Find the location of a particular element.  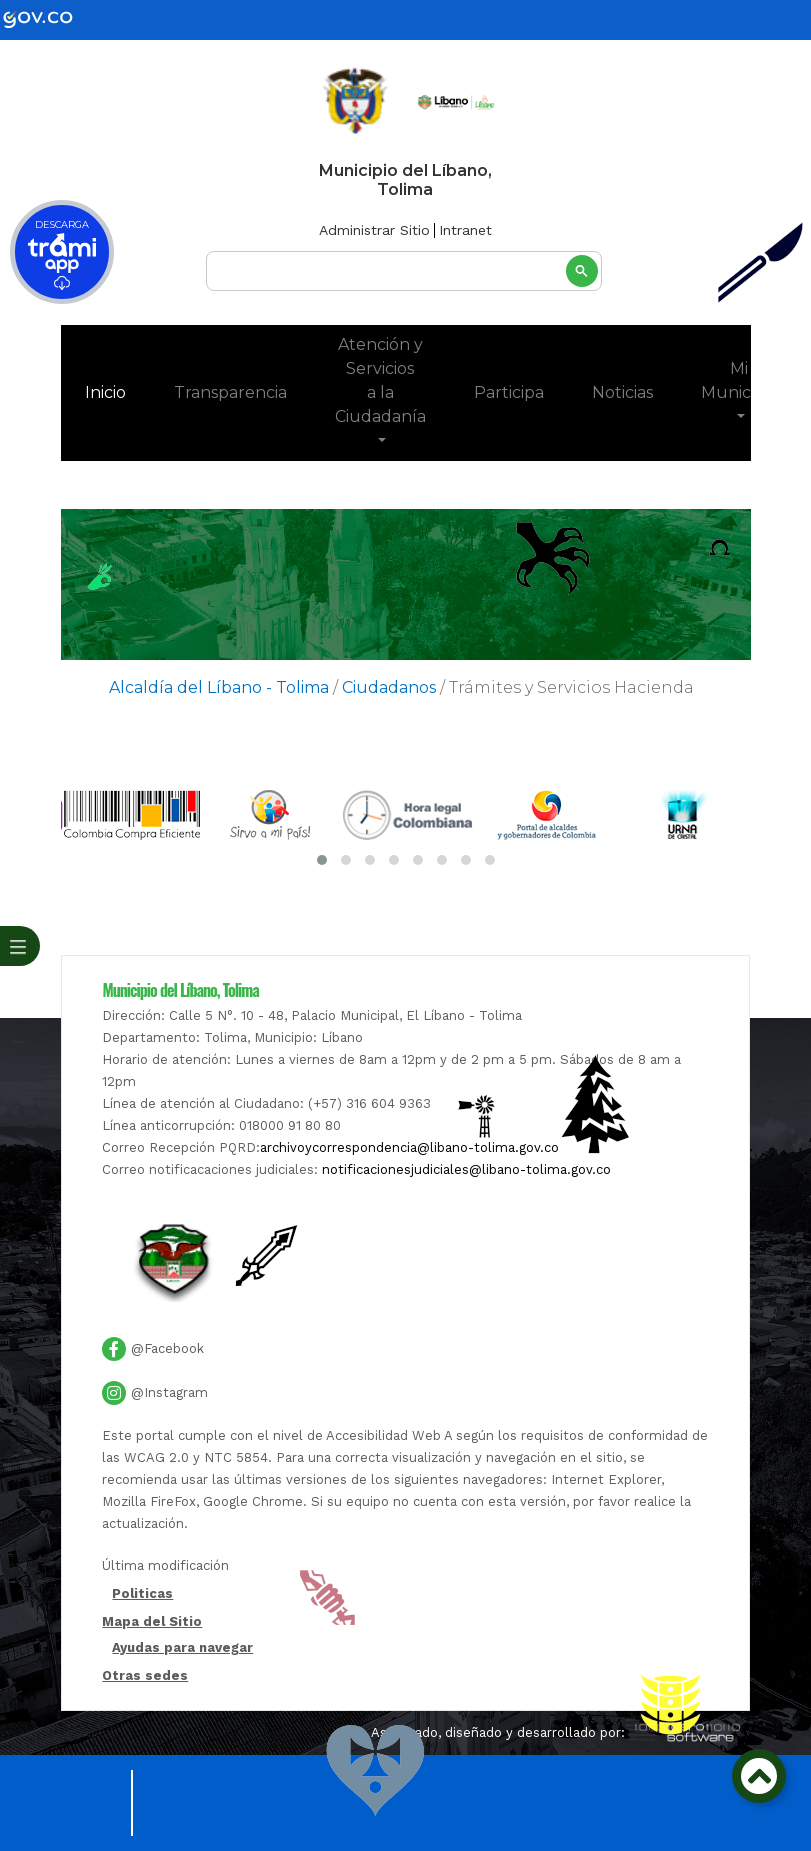

indicates a forest or nature area on a map is located at coordinates (597, 1104).